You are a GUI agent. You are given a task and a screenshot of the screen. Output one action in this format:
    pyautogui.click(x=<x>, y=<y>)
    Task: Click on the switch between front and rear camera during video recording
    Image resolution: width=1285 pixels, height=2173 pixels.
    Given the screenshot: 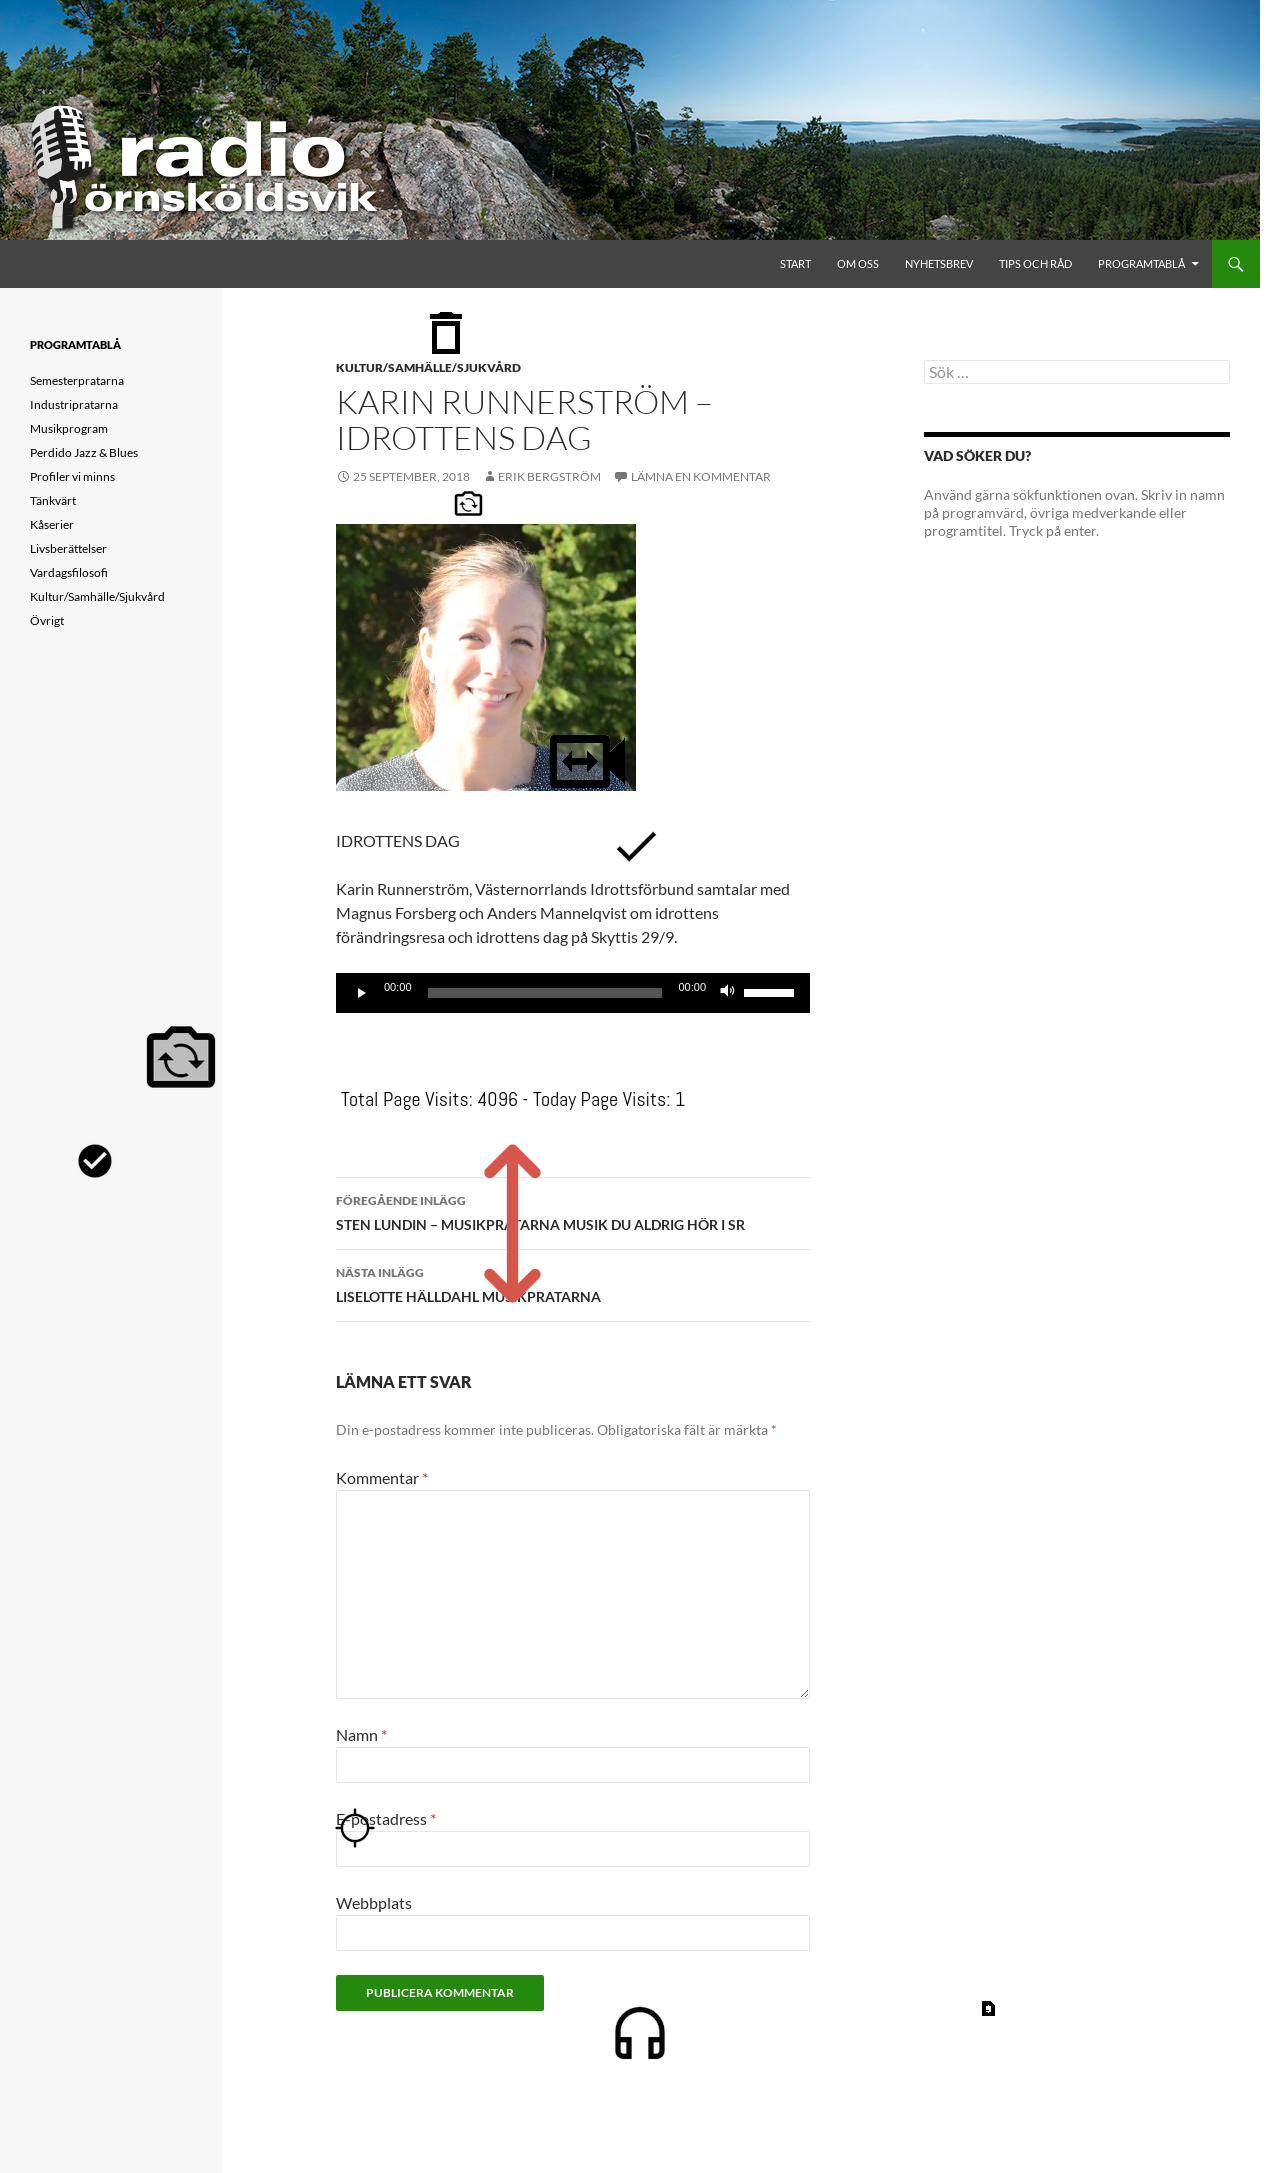 What is the action you would take?
    pyautogui.click(x=587, y=761)
    